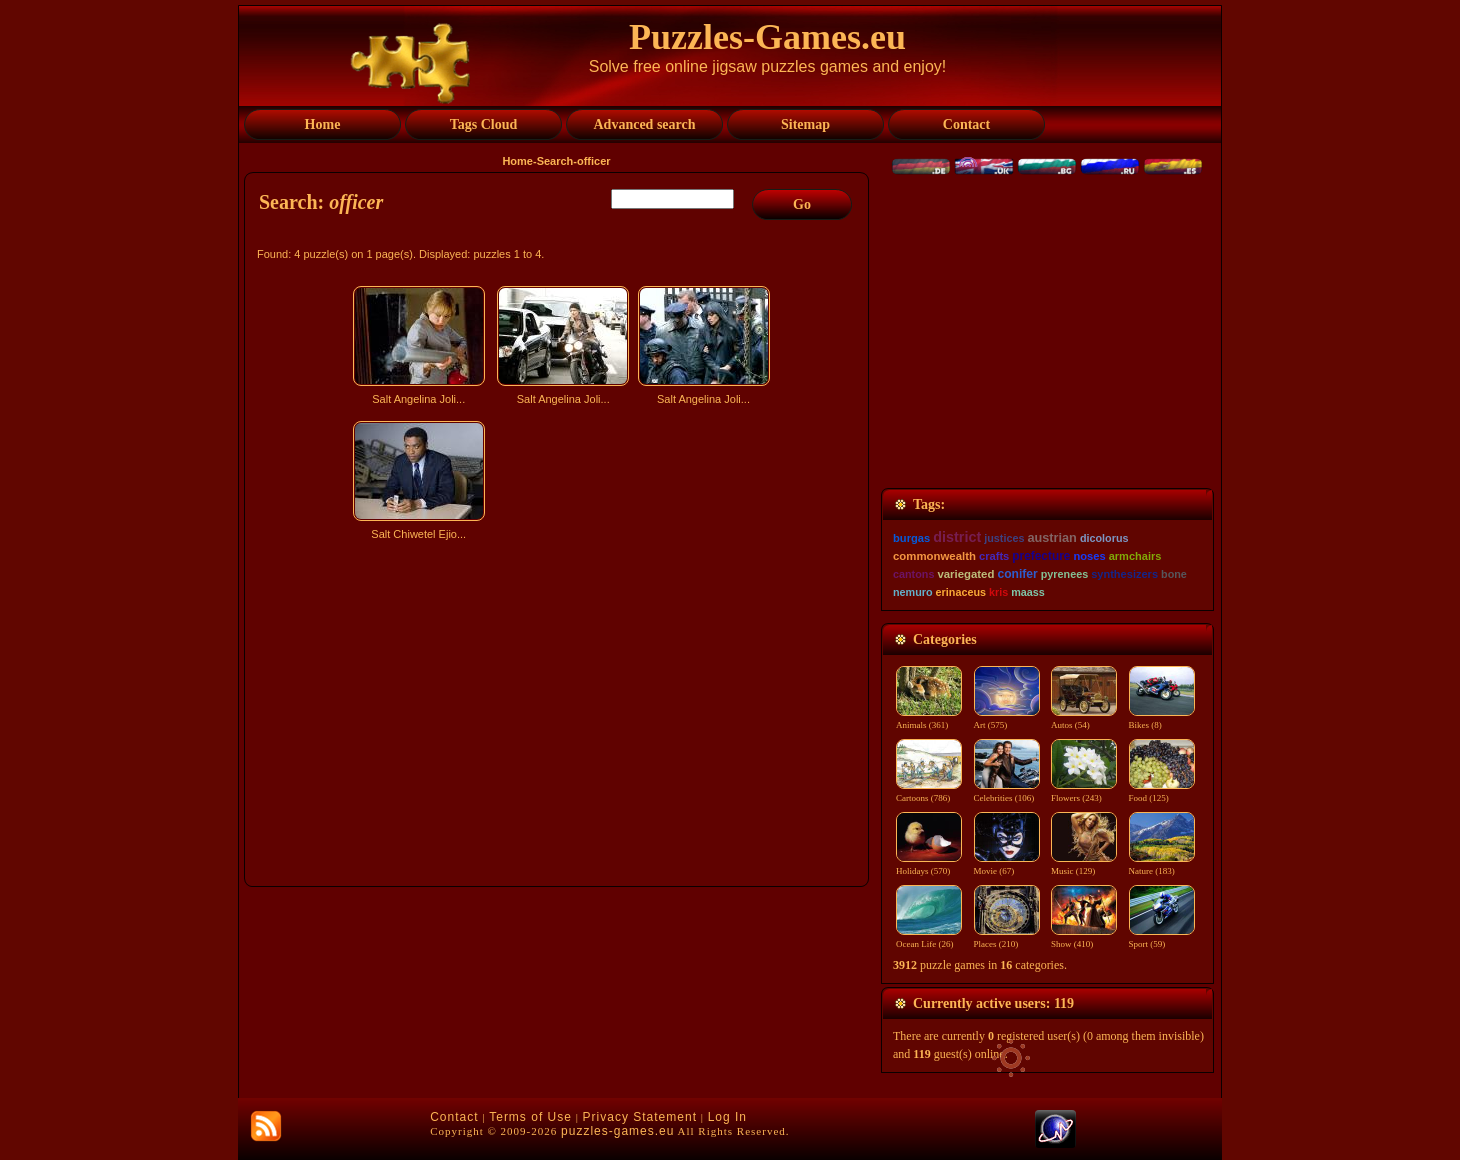  Describe the element at coordinates (1011, 1058) in the screenshot. I see `reduce screen brightness` at that location.